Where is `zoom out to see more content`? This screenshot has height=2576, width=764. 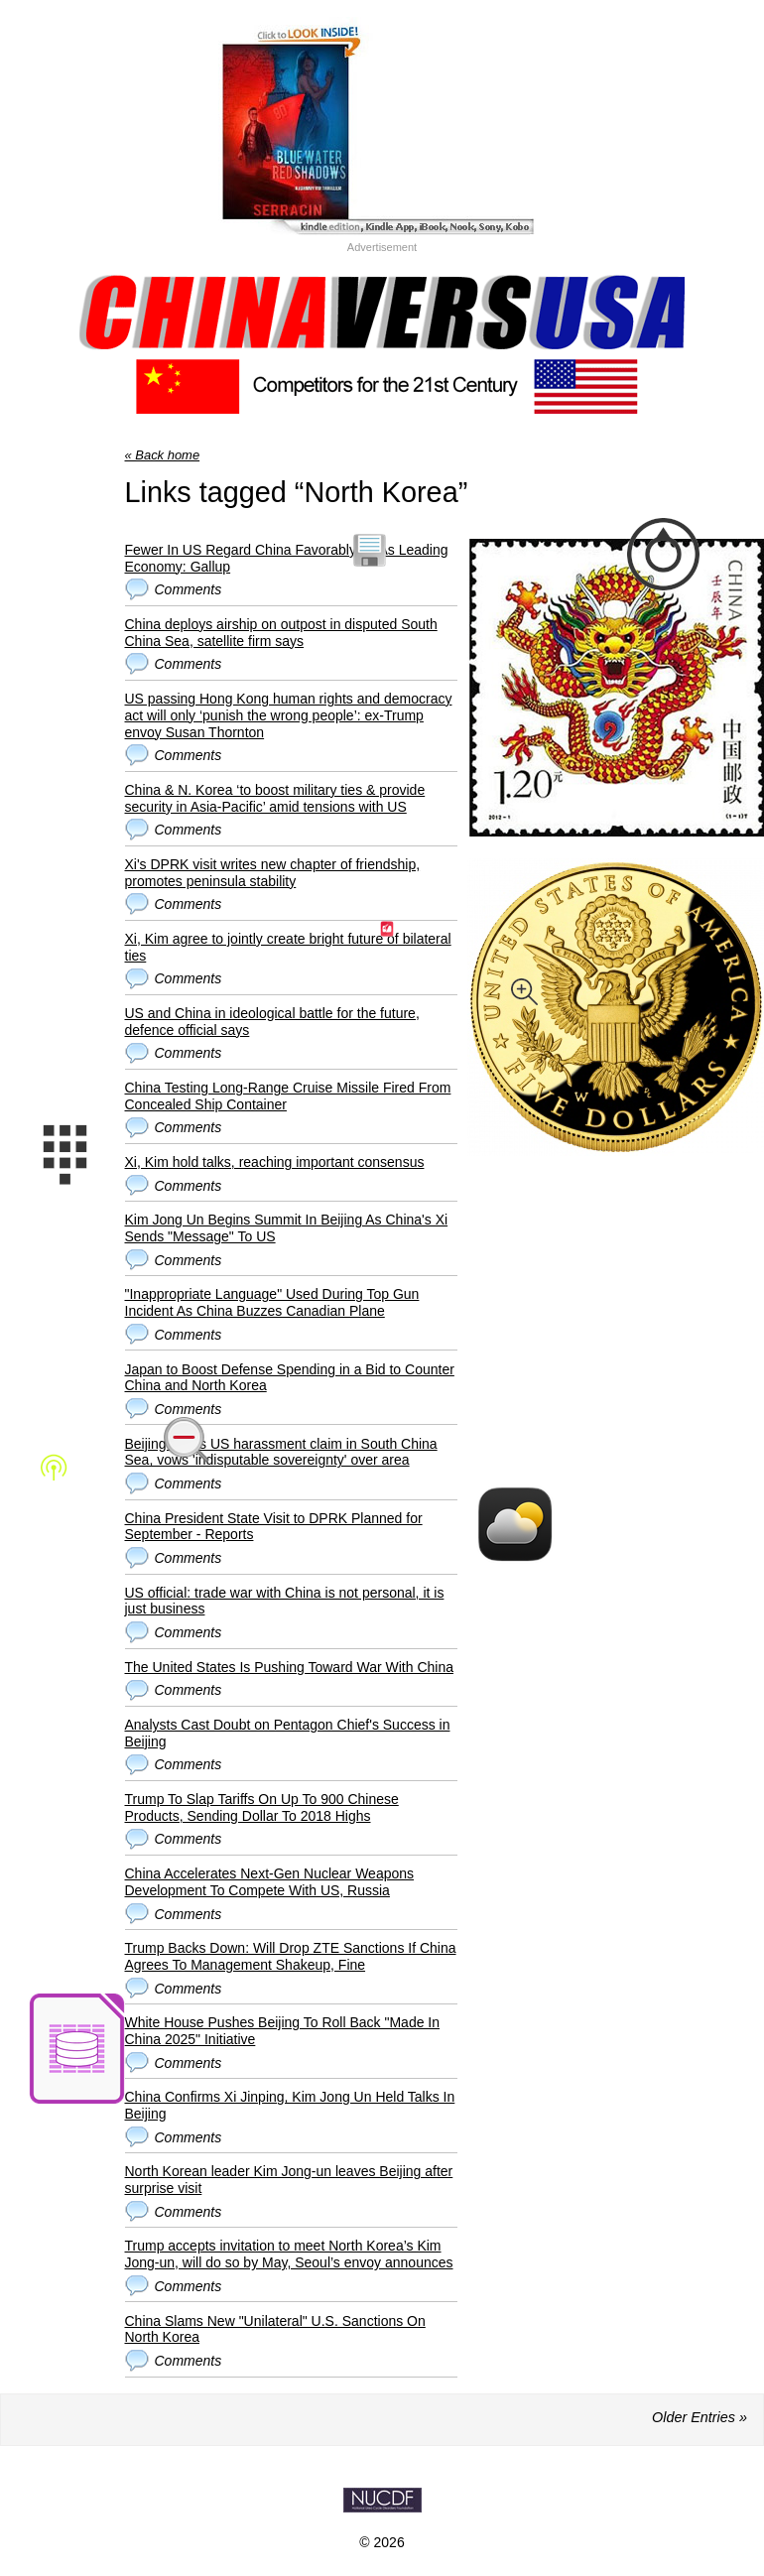 zoom out to see more content is located at coordinates (187, 1440).